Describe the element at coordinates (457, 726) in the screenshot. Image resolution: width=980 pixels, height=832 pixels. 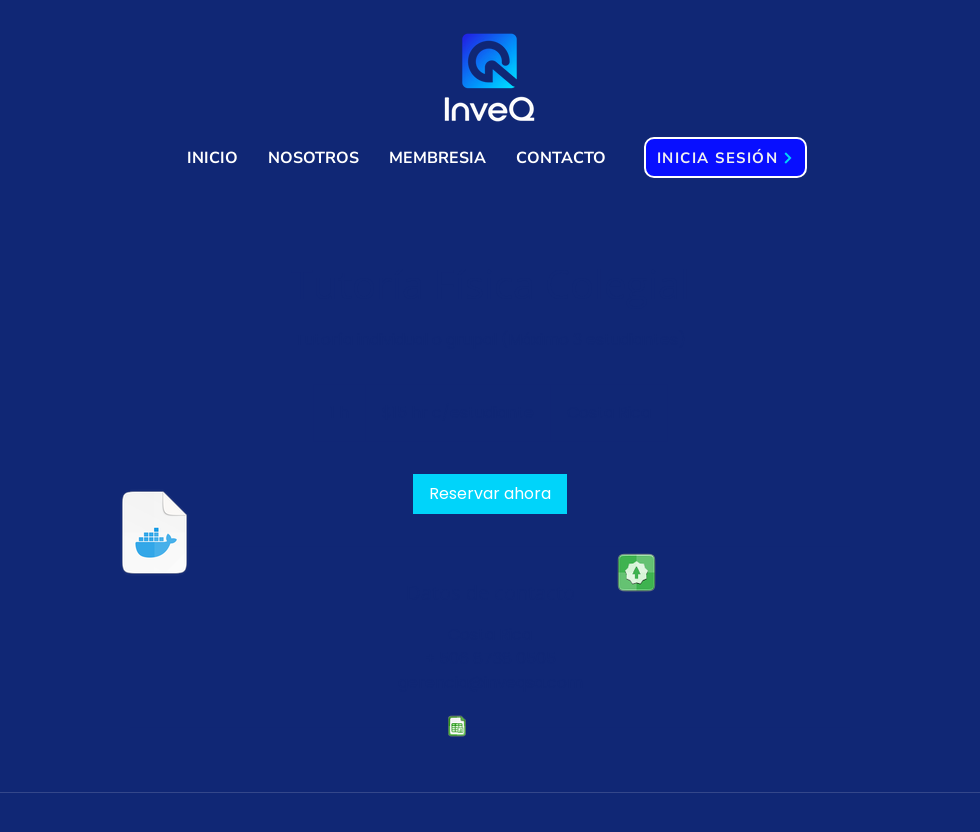
I see `open an opendocument spreadsheet file` at that location.